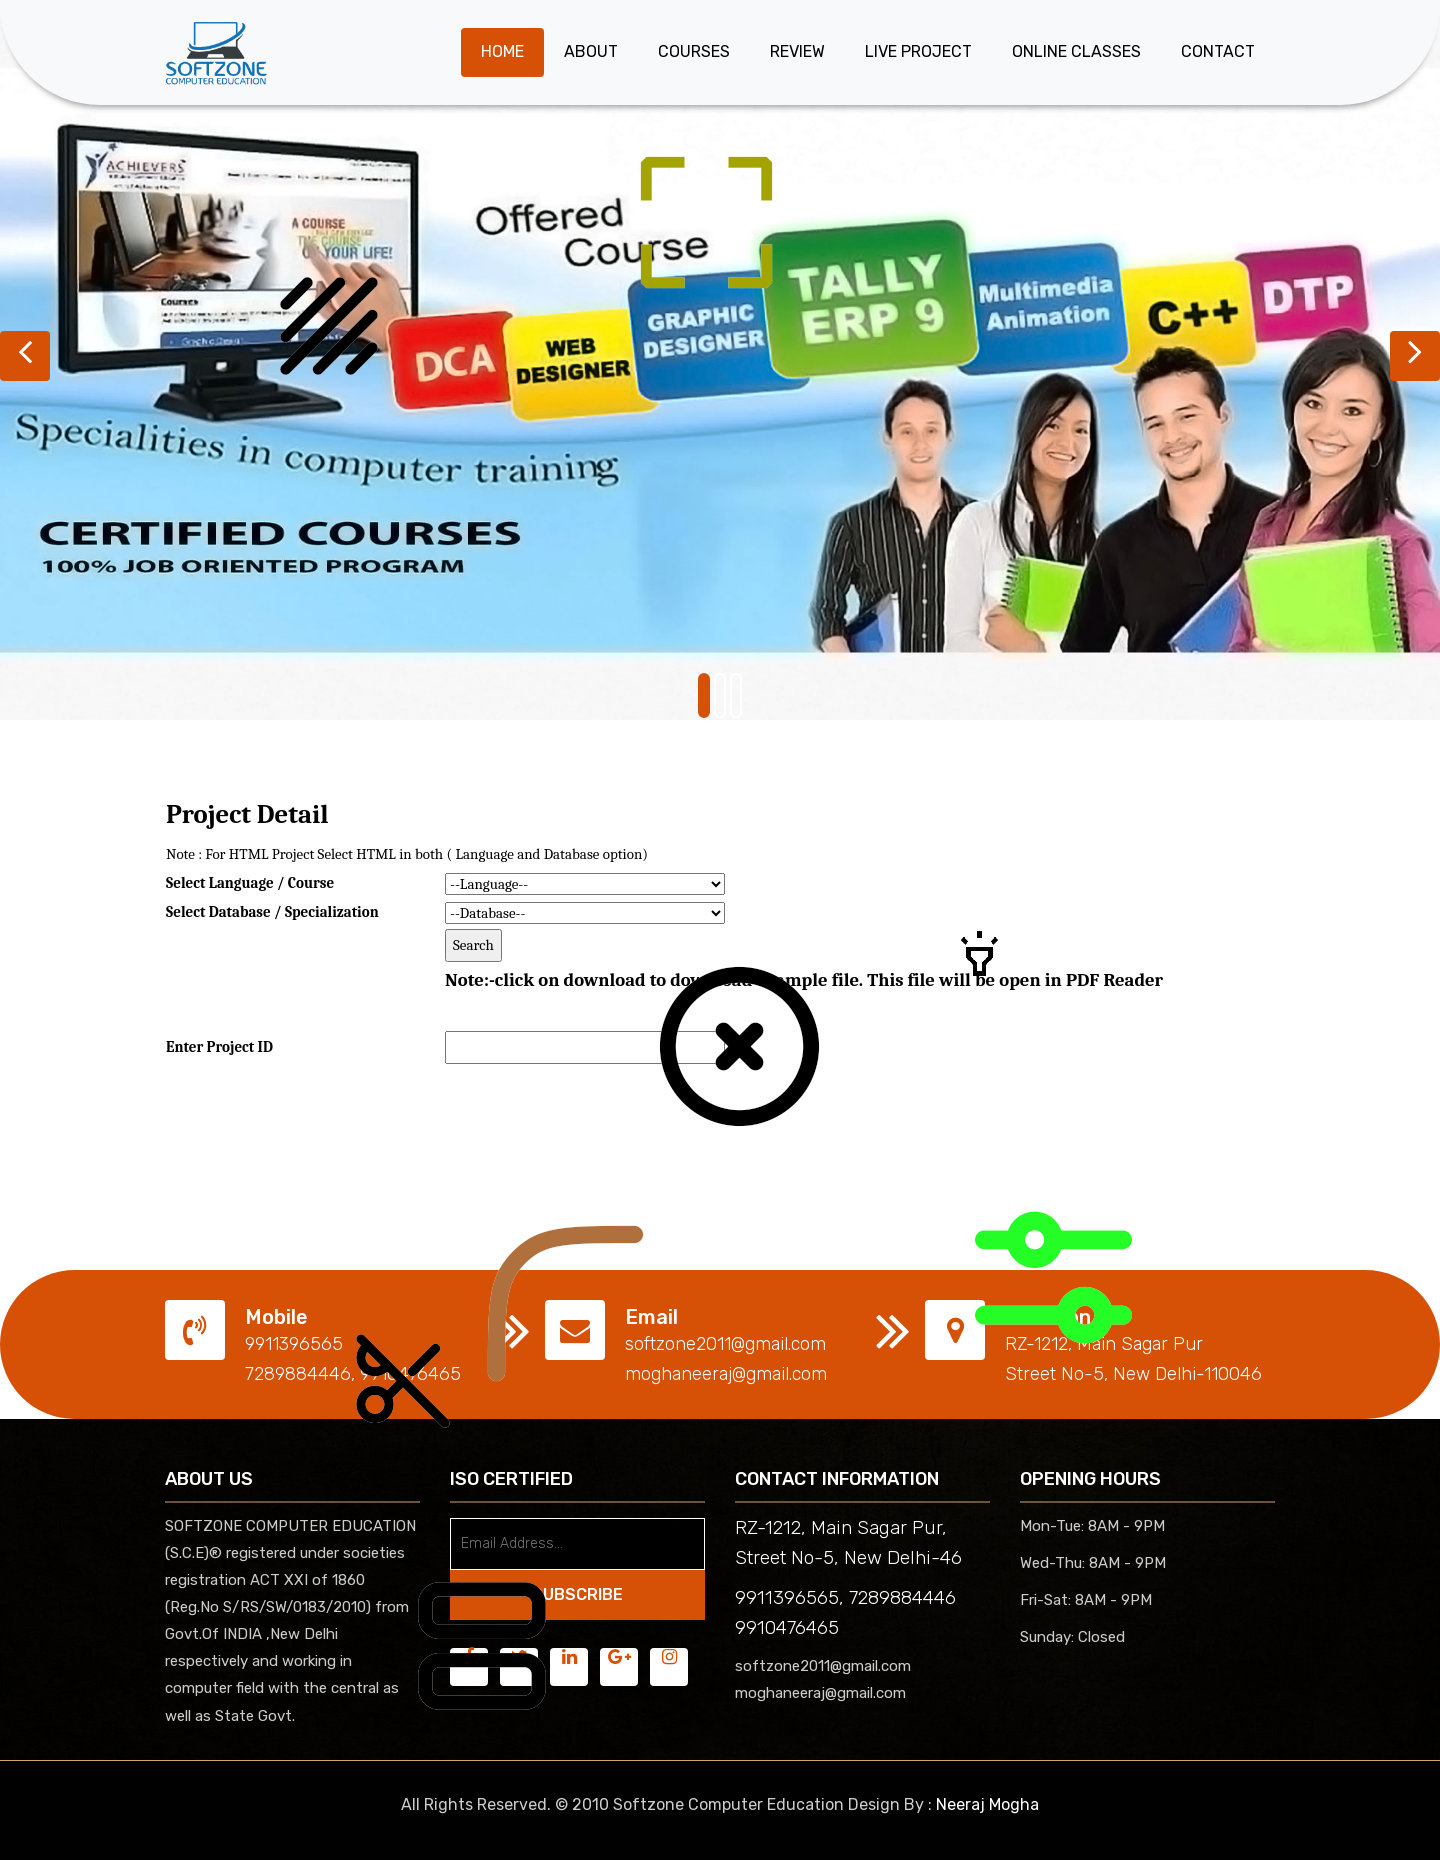 The height and width of the screenshot is (1860, 1440). What do you see at coordinates (482, 1646) in the screenshot?
I see `switch to list view` at bounding box center [482, 1646].